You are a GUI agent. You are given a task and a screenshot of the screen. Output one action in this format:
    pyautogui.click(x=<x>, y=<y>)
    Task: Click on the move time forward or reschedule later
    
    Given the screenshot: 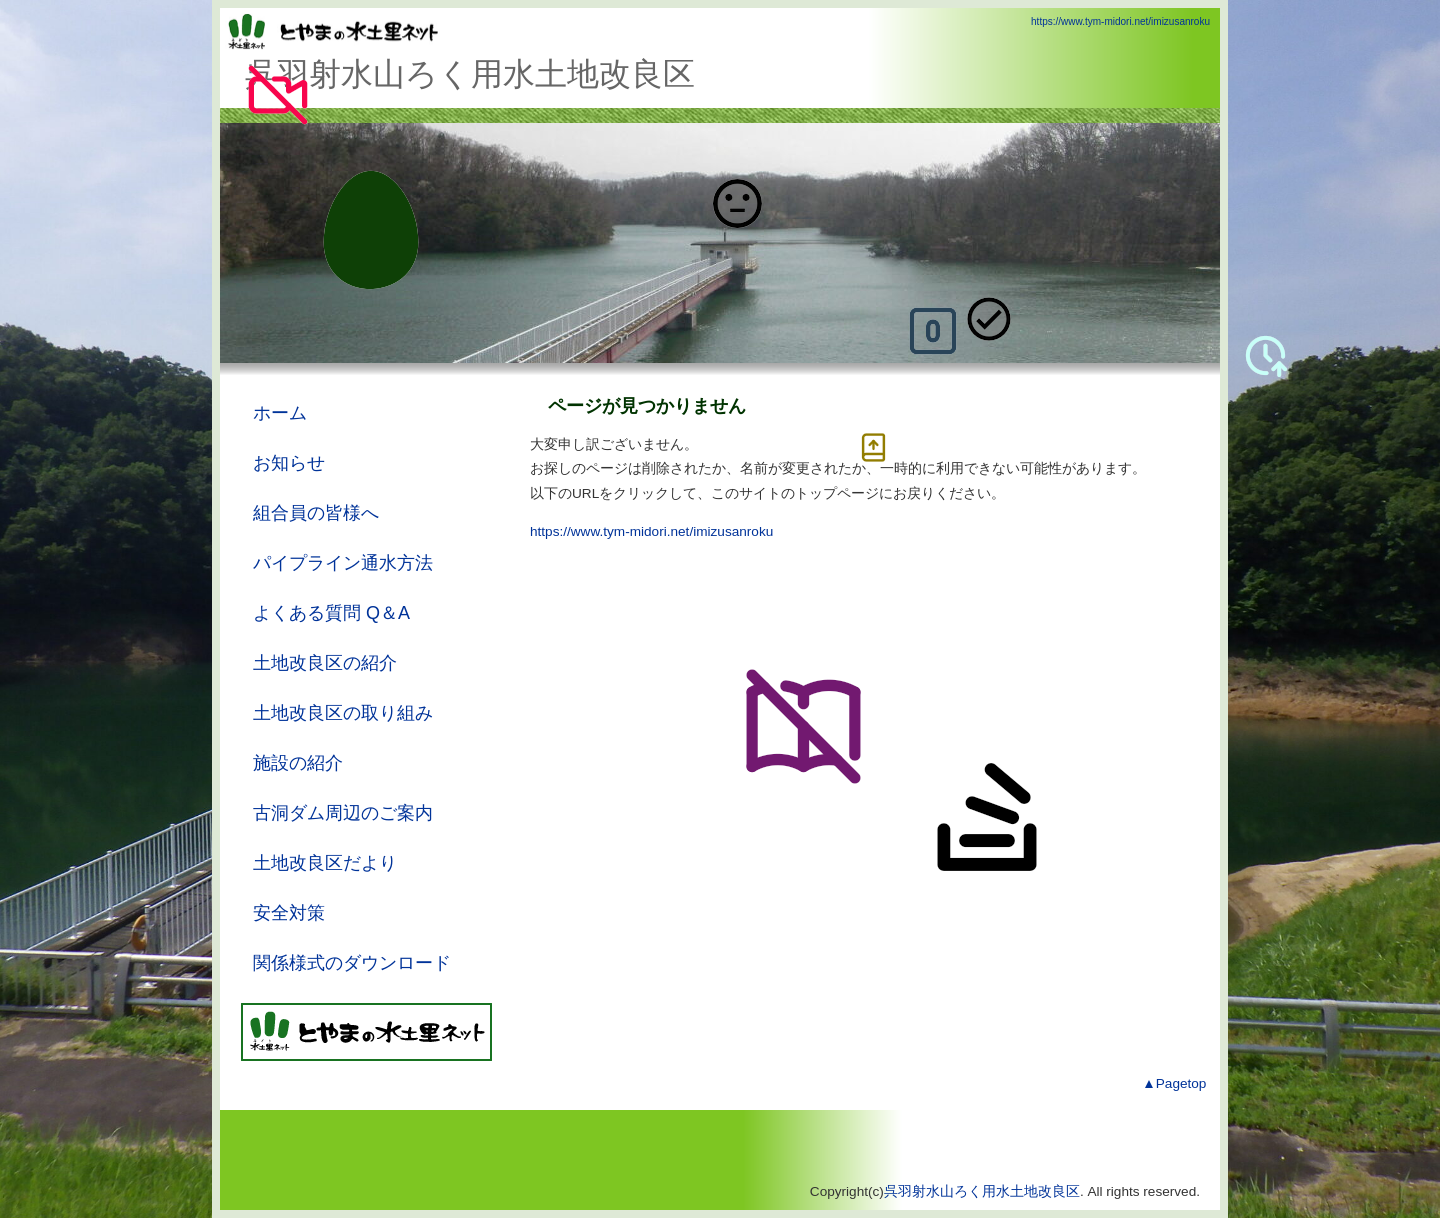 What is the action you would take?
    pyautogui.click(x=1265, y=355)
    